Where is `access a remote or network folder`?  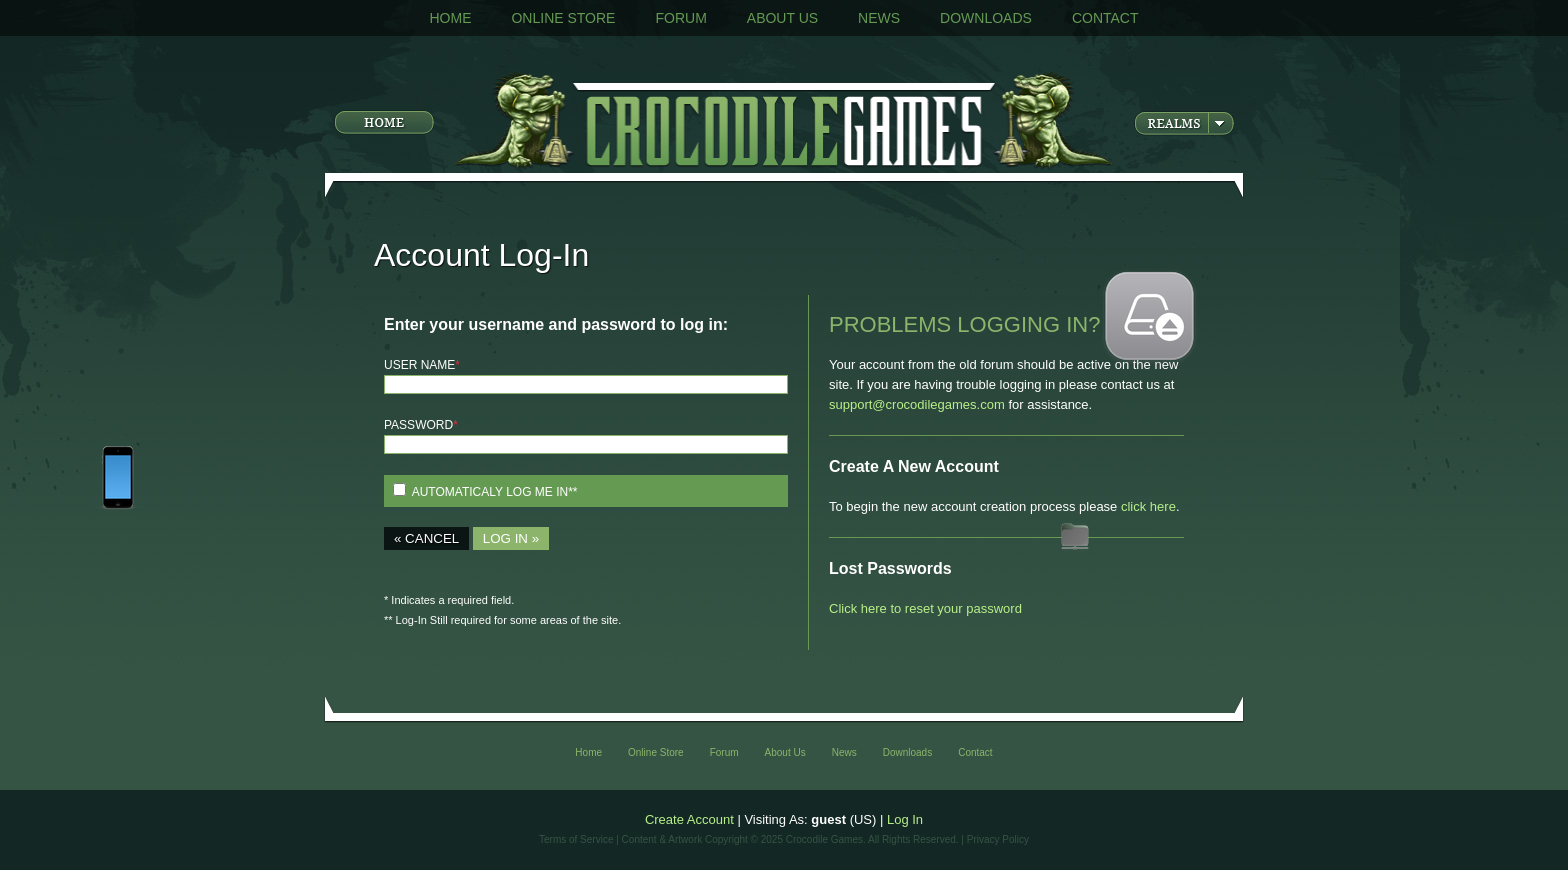
access a remote or network folder is located at coordinates (1075, 536).